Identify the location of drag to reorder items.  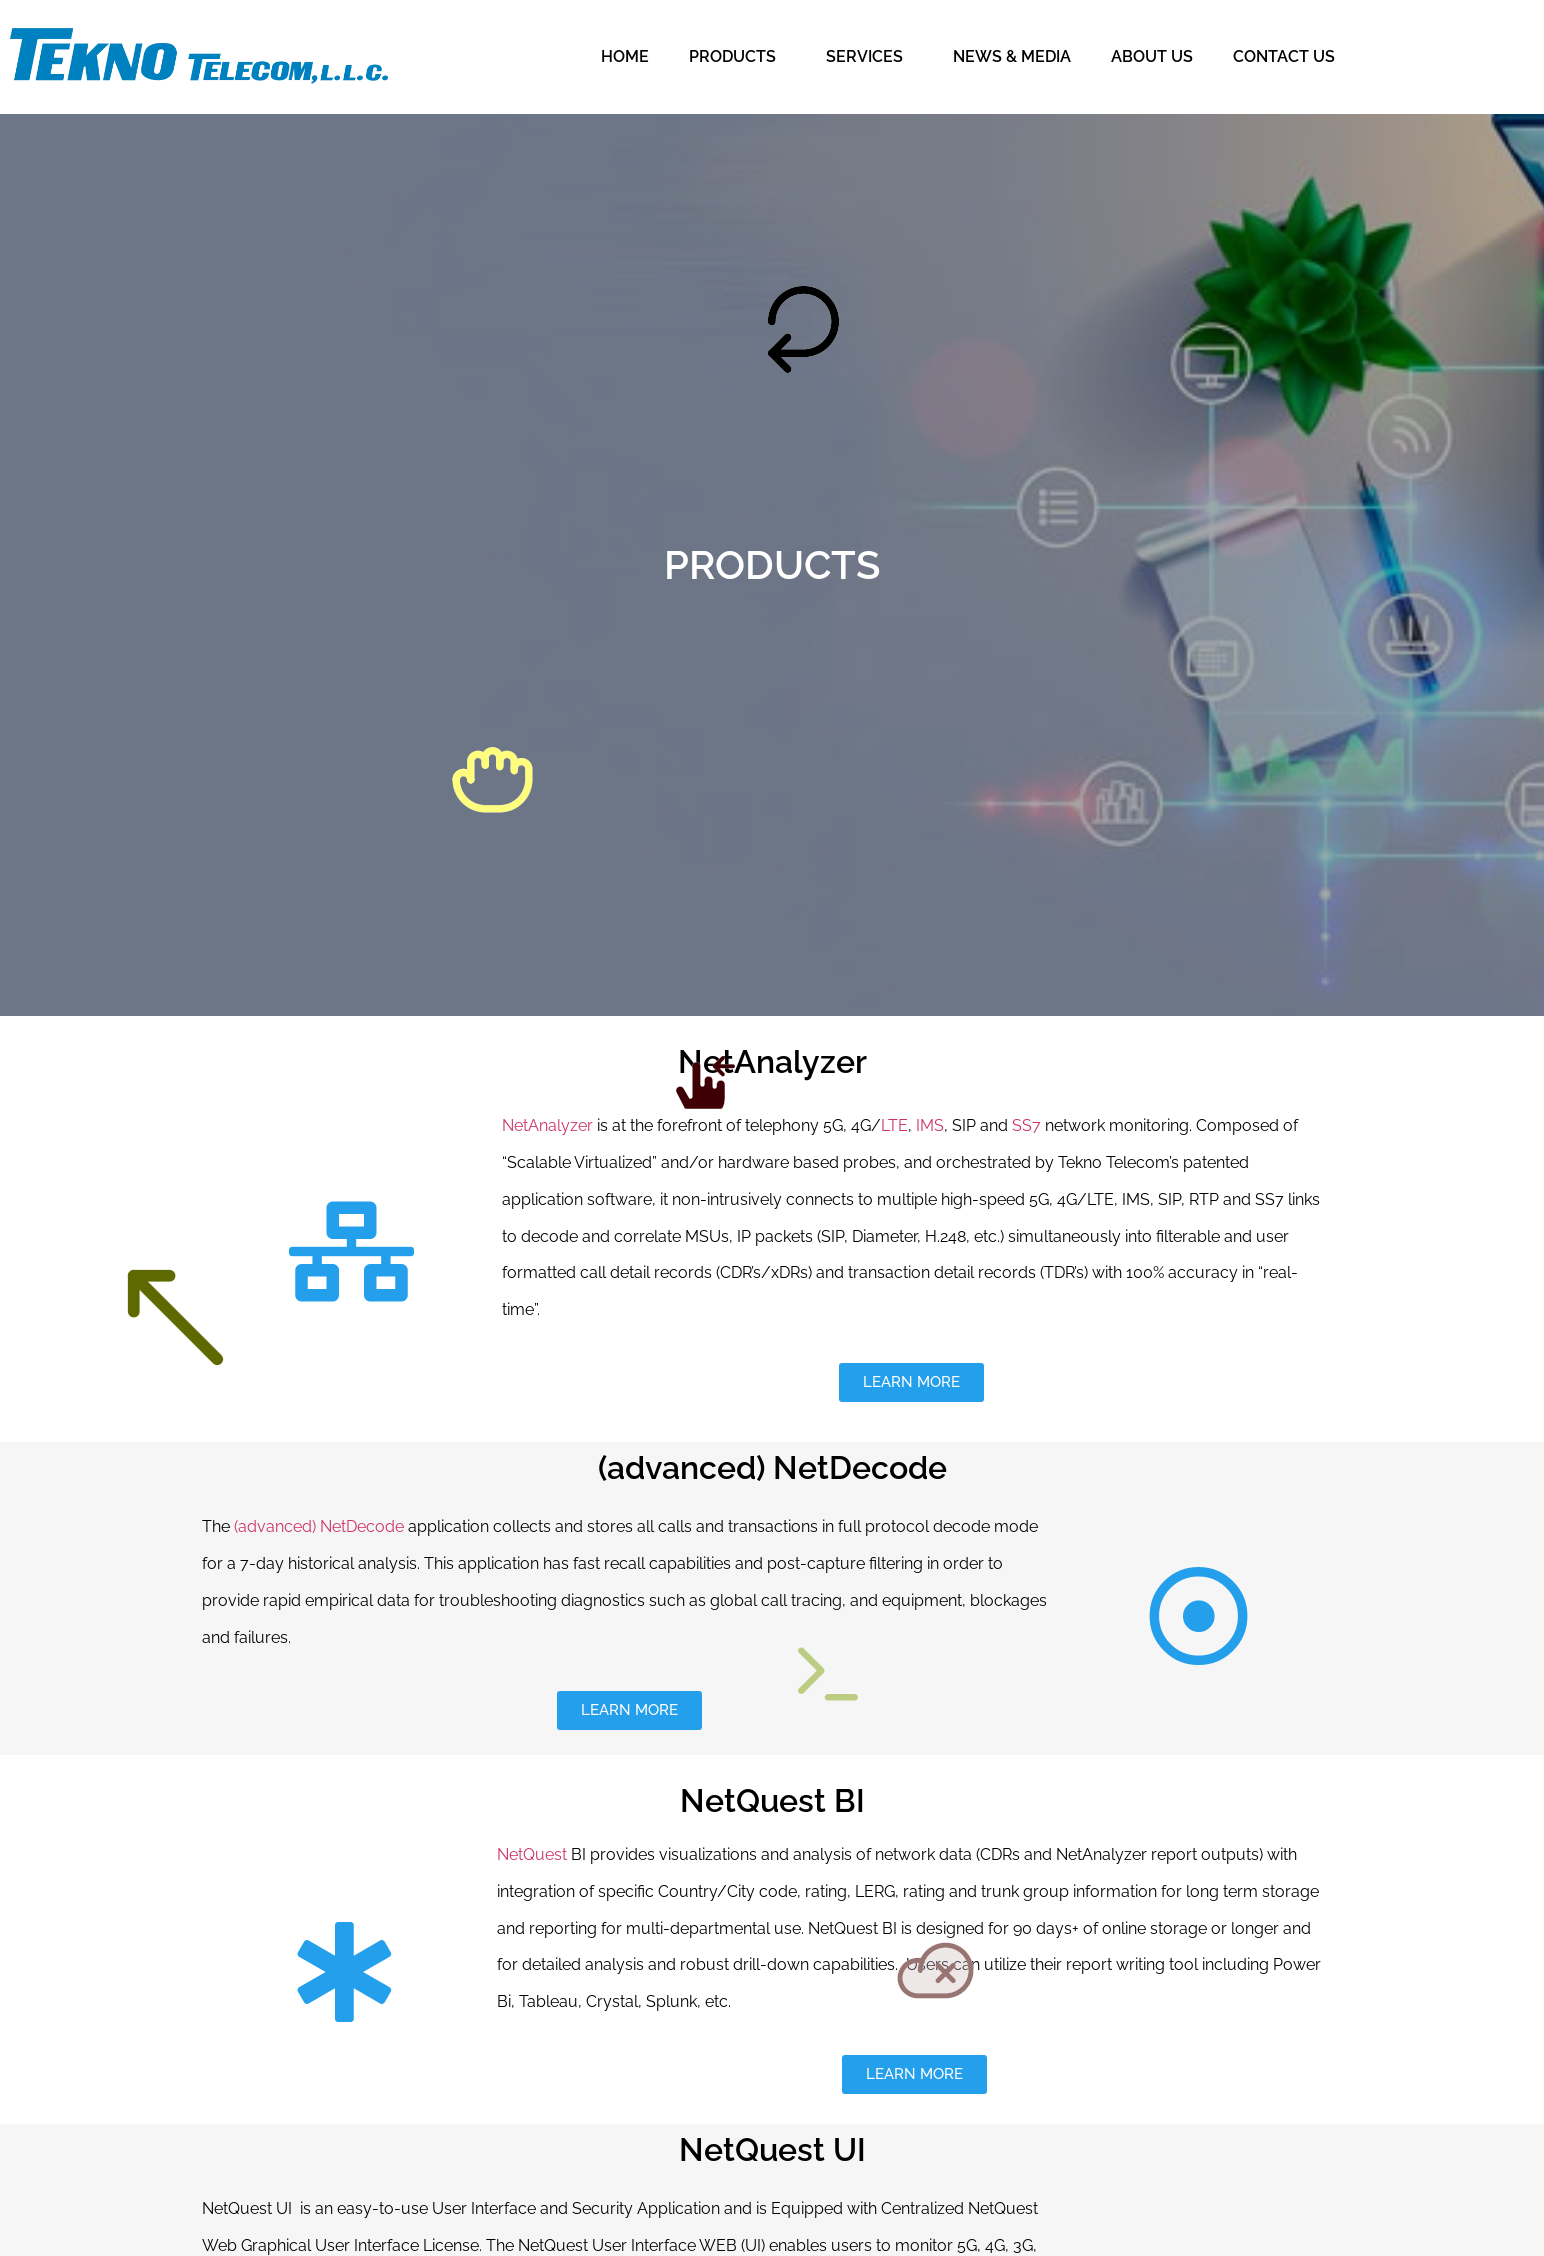
(492, 772).